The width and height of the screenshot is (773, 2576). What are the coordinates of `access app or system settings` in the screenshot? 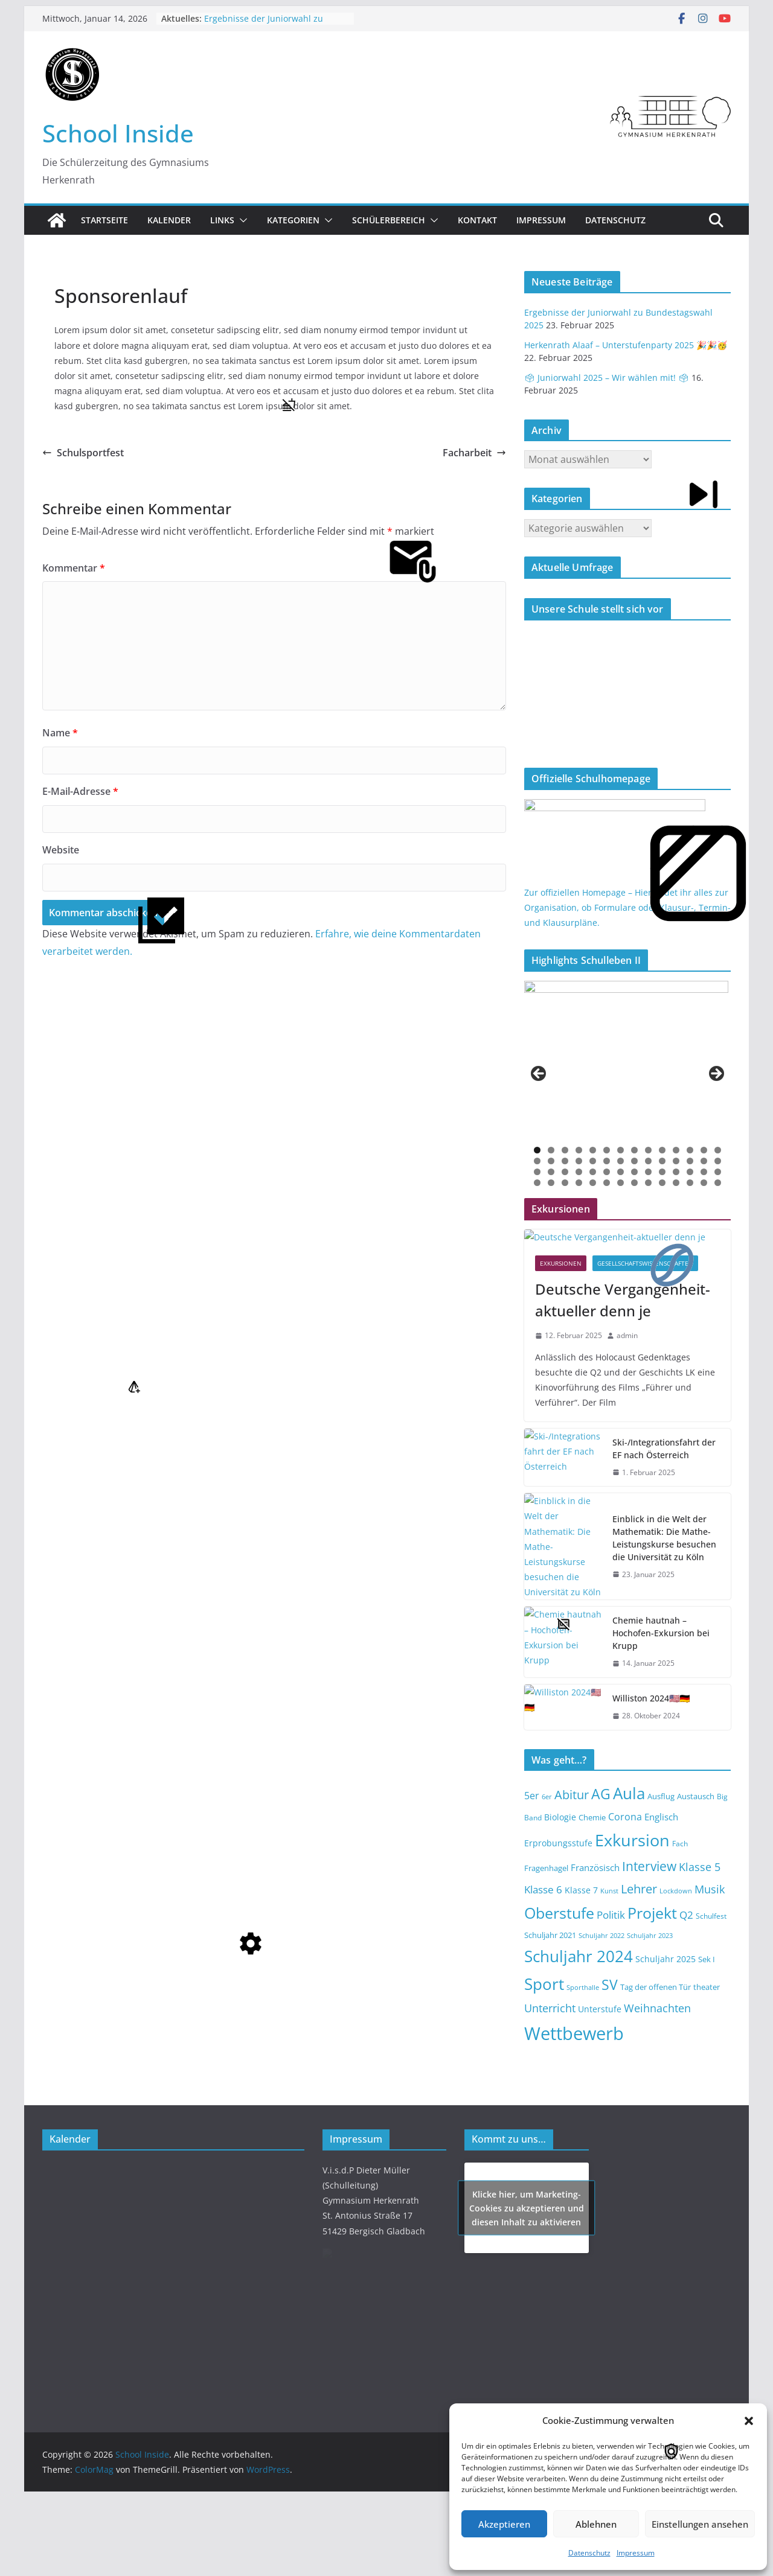 It's located at (251, 1943).